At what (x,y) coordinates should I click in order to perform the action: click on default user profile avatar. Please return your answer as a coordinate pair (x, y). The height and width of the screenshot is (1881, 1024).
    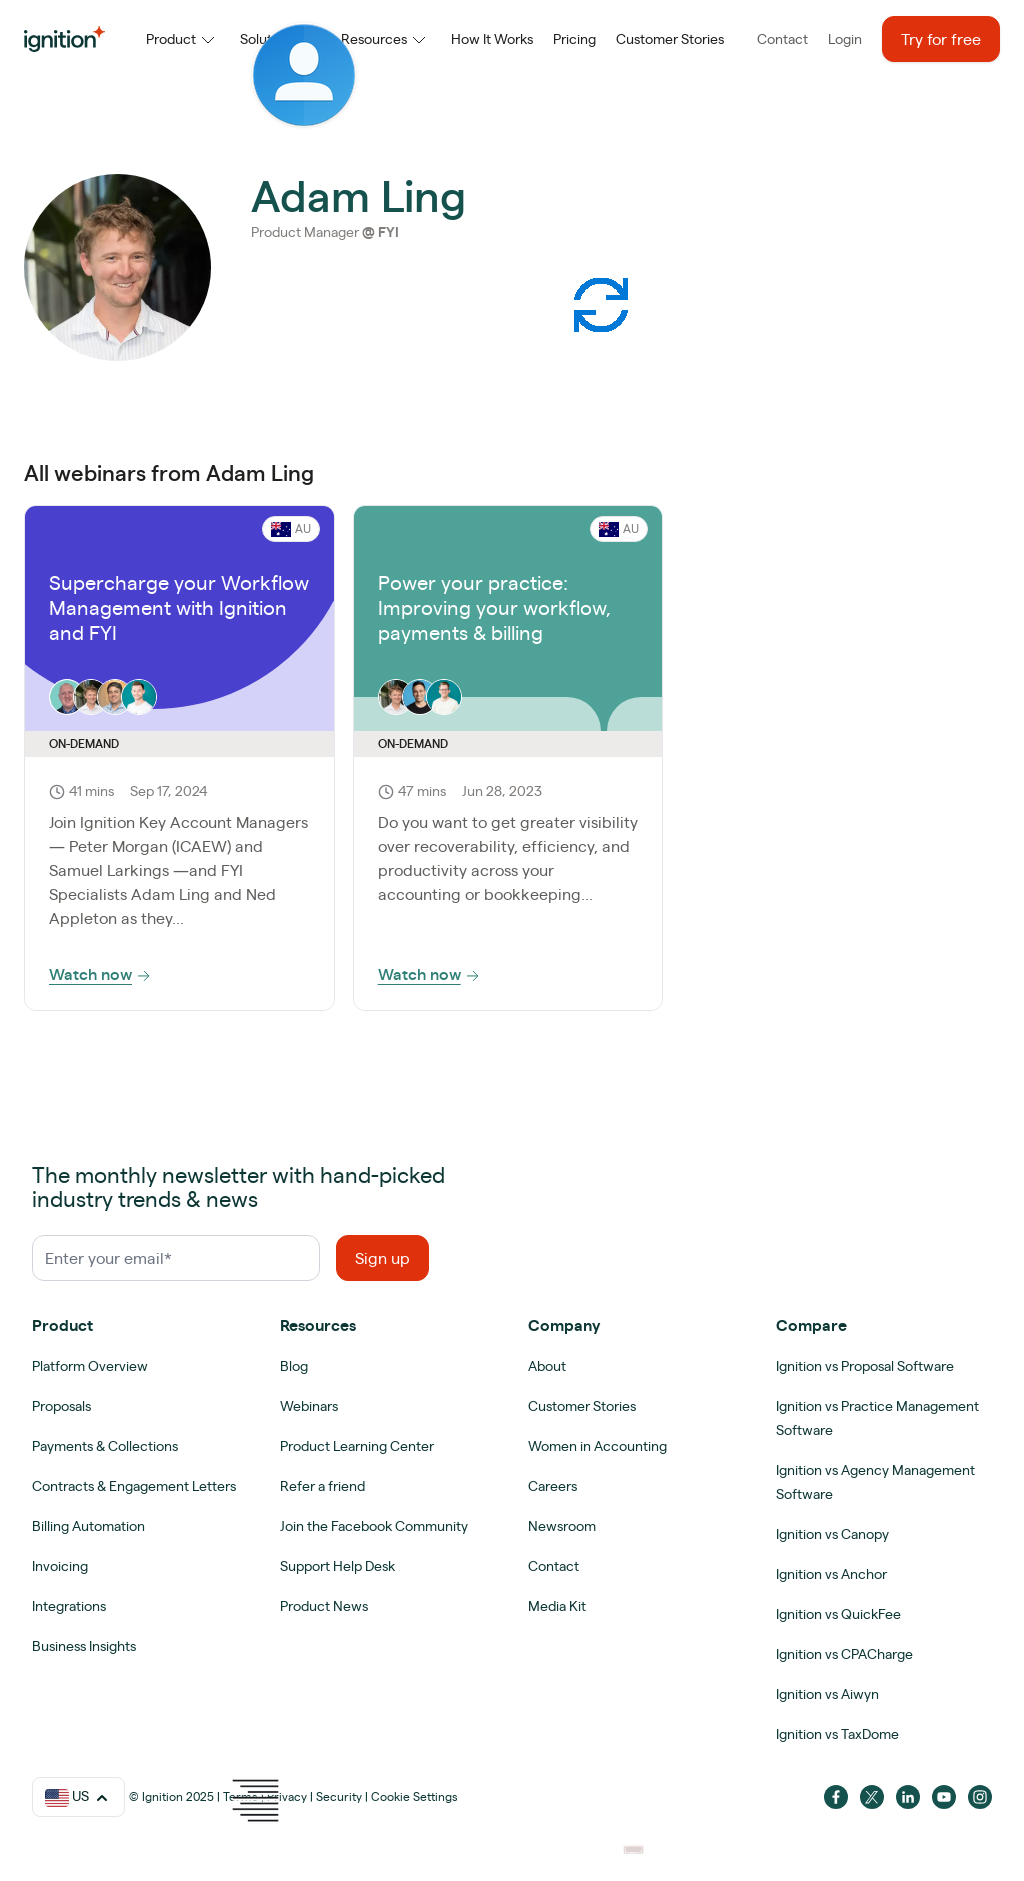
    Looking at the image, I should click on (304, 75).